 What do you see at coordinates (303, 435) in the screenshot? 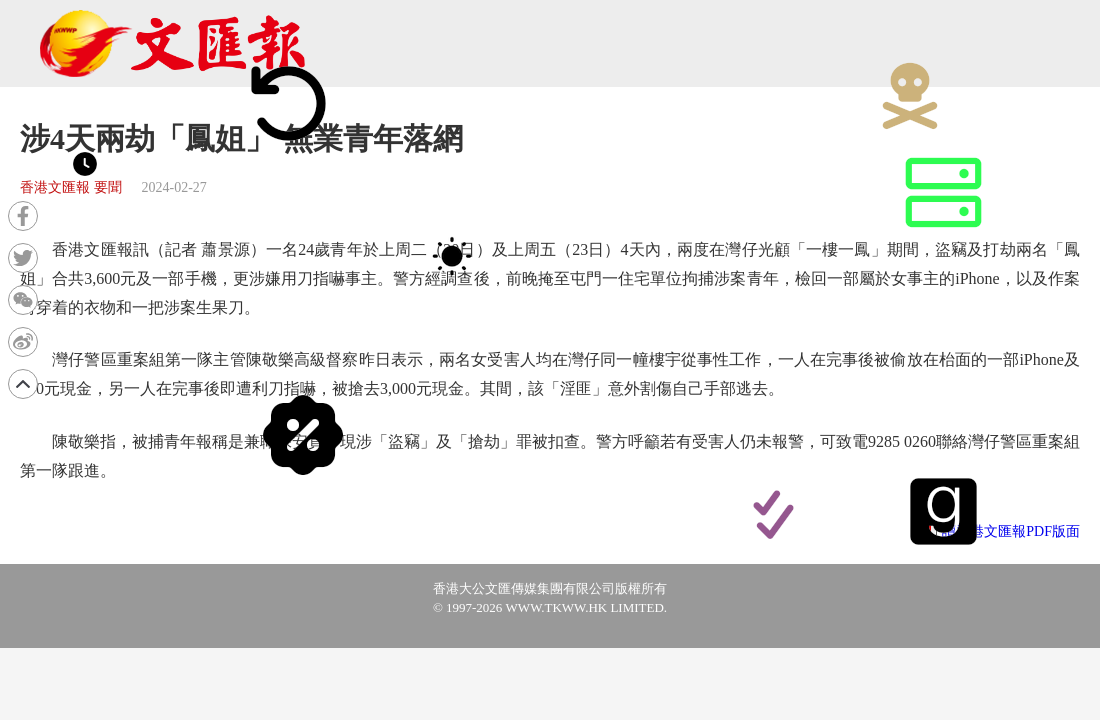
I see `view available discounts or promotions` at bounding box center [303, 435].